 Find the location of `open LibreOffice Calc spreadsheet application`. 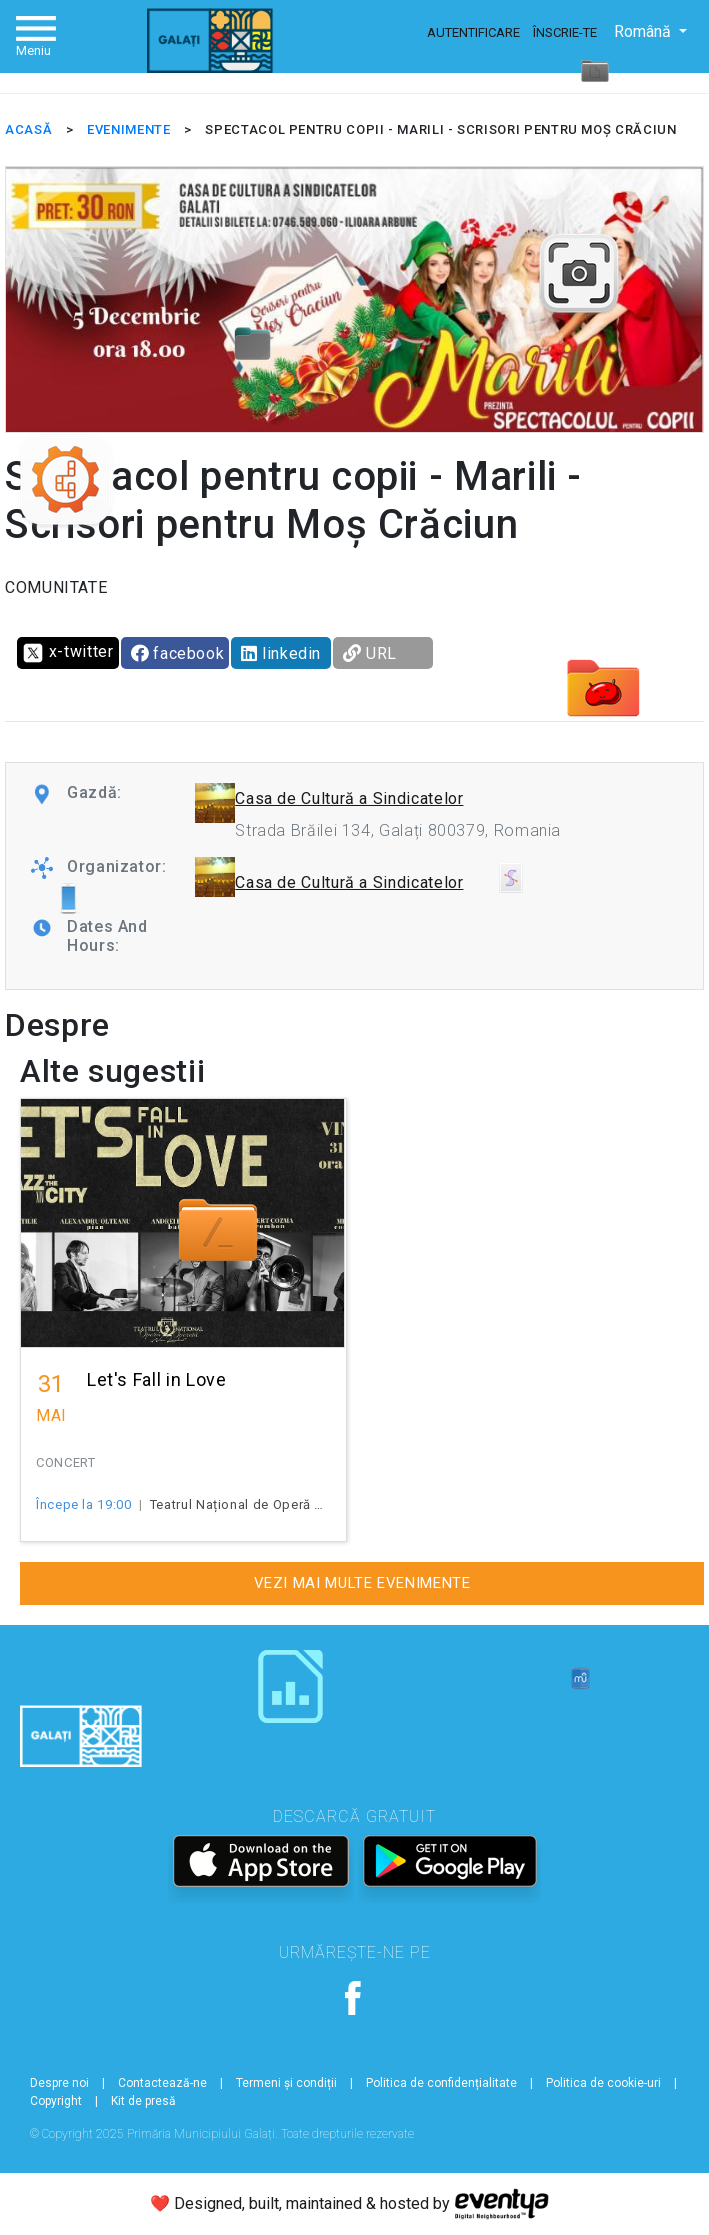

open LibreOffice Calc spreadsheet application is located at coordinates (290, 1686).